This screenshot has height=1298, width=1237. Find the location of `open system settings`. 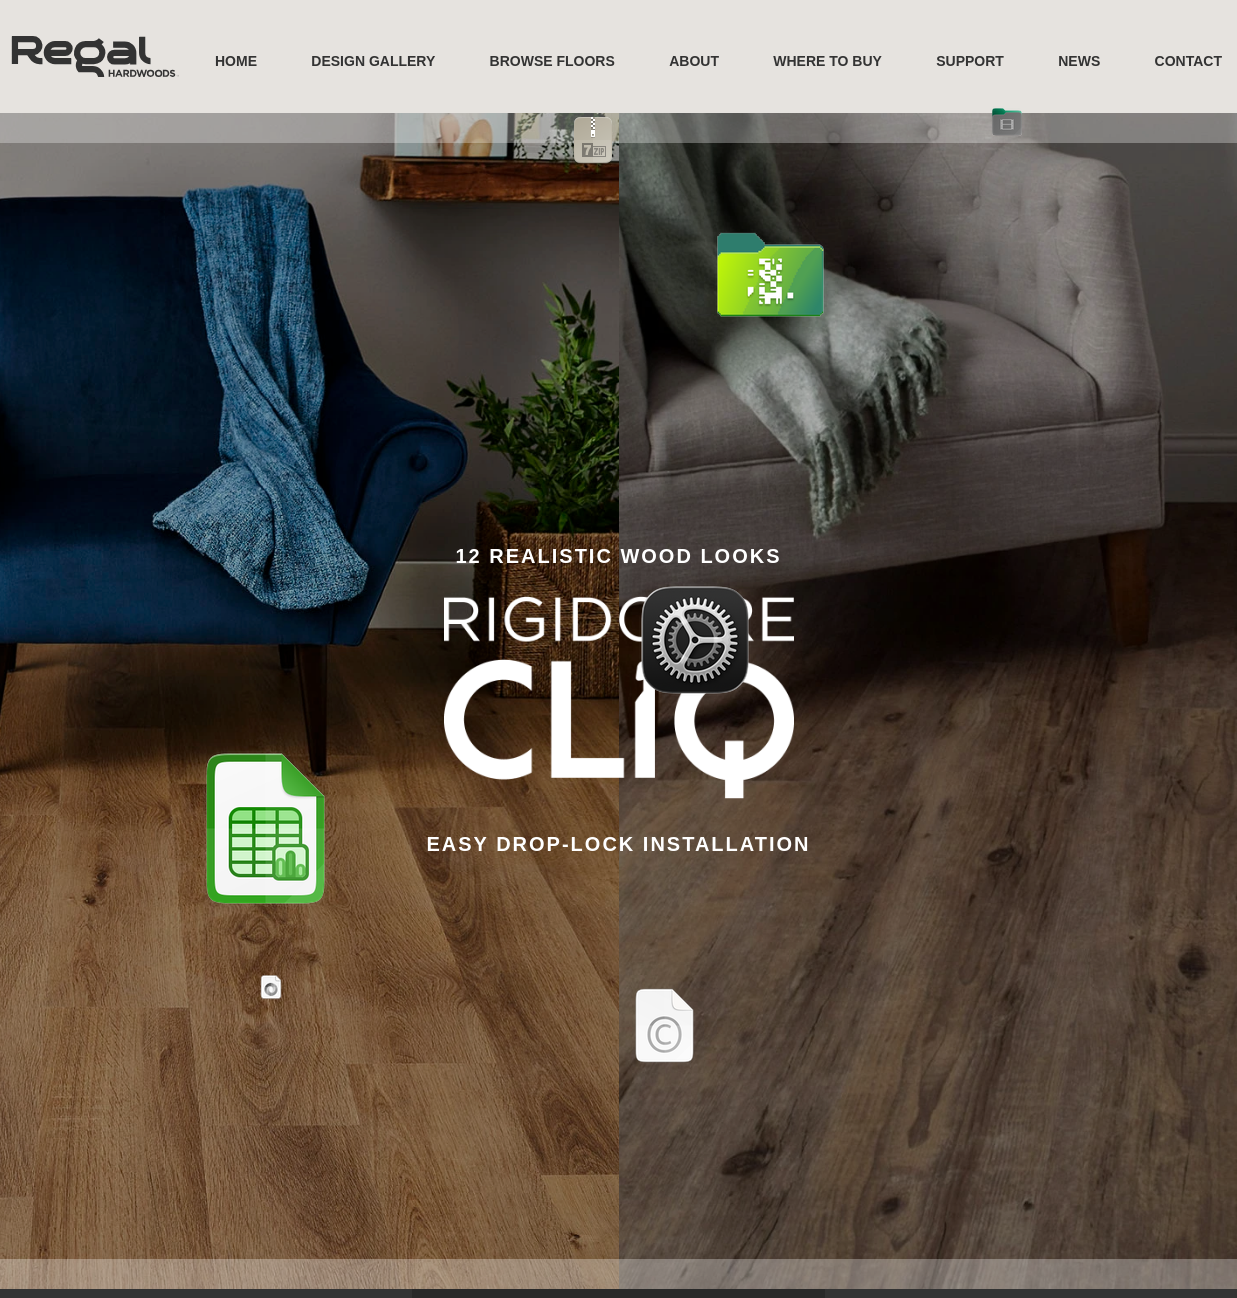

open system settings is located at coordinates (695, 640).